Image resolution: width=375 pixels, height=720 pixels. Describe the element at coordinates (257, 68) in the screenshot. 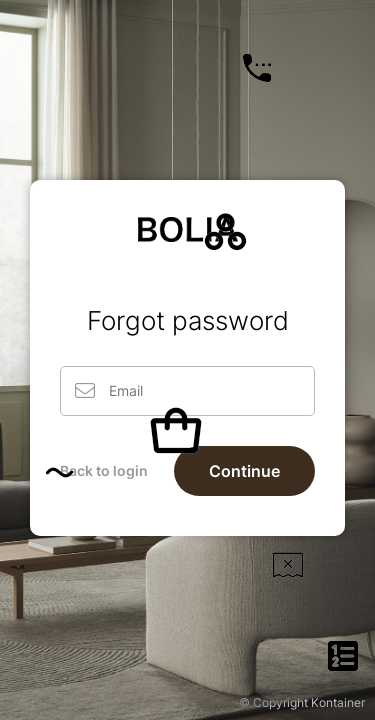

I see `access phone or call settings` at that location.